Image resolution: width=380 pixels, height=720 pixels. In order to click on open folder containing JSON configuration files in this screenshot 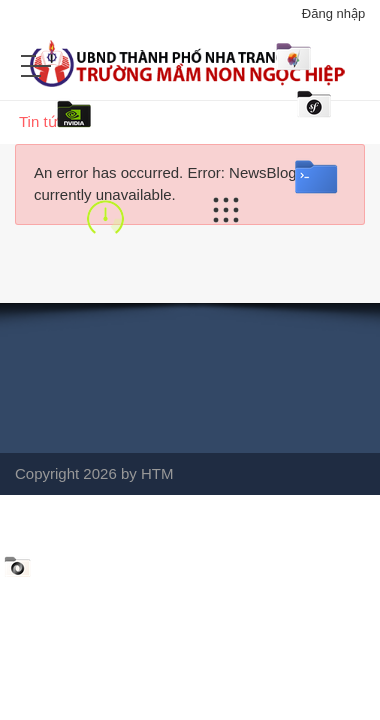, I will do `click(17, 567)`.